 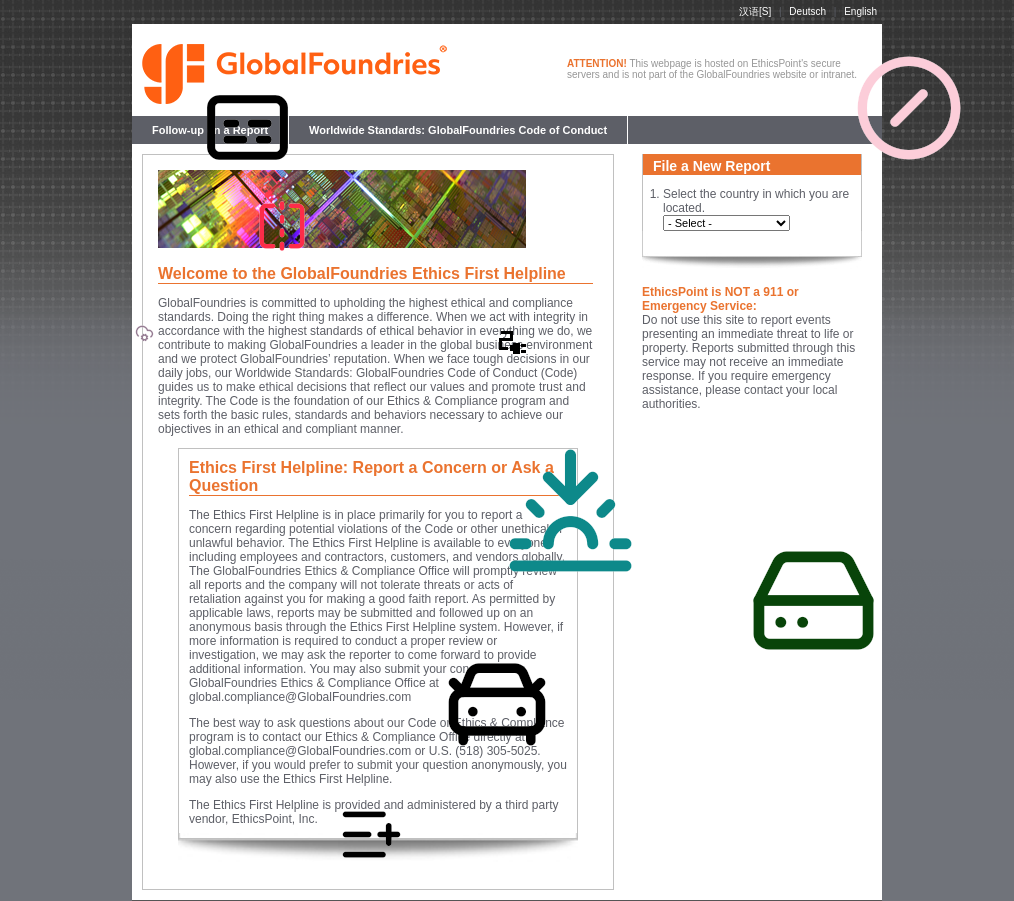 What do you see at coordinates (247, 127) in the screenshot?
I see `enable closed captions or subtitles` at bounding box center [247, 127].